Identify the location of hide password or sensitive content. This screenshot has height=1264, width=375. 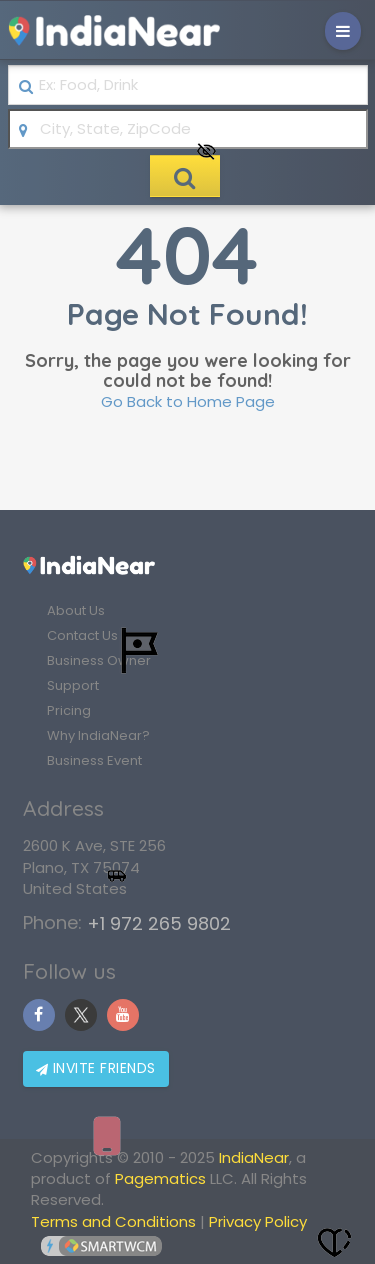
(206, 151).